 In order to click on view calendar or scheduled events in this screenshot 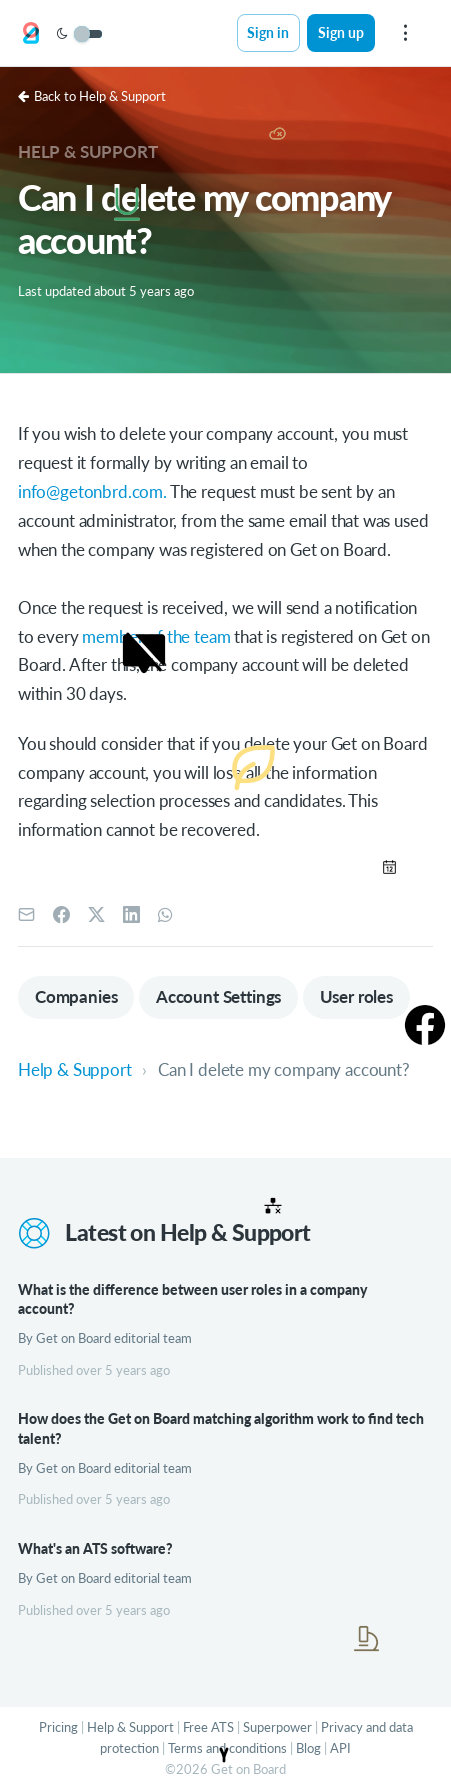, I will do `click(389, 867)`.